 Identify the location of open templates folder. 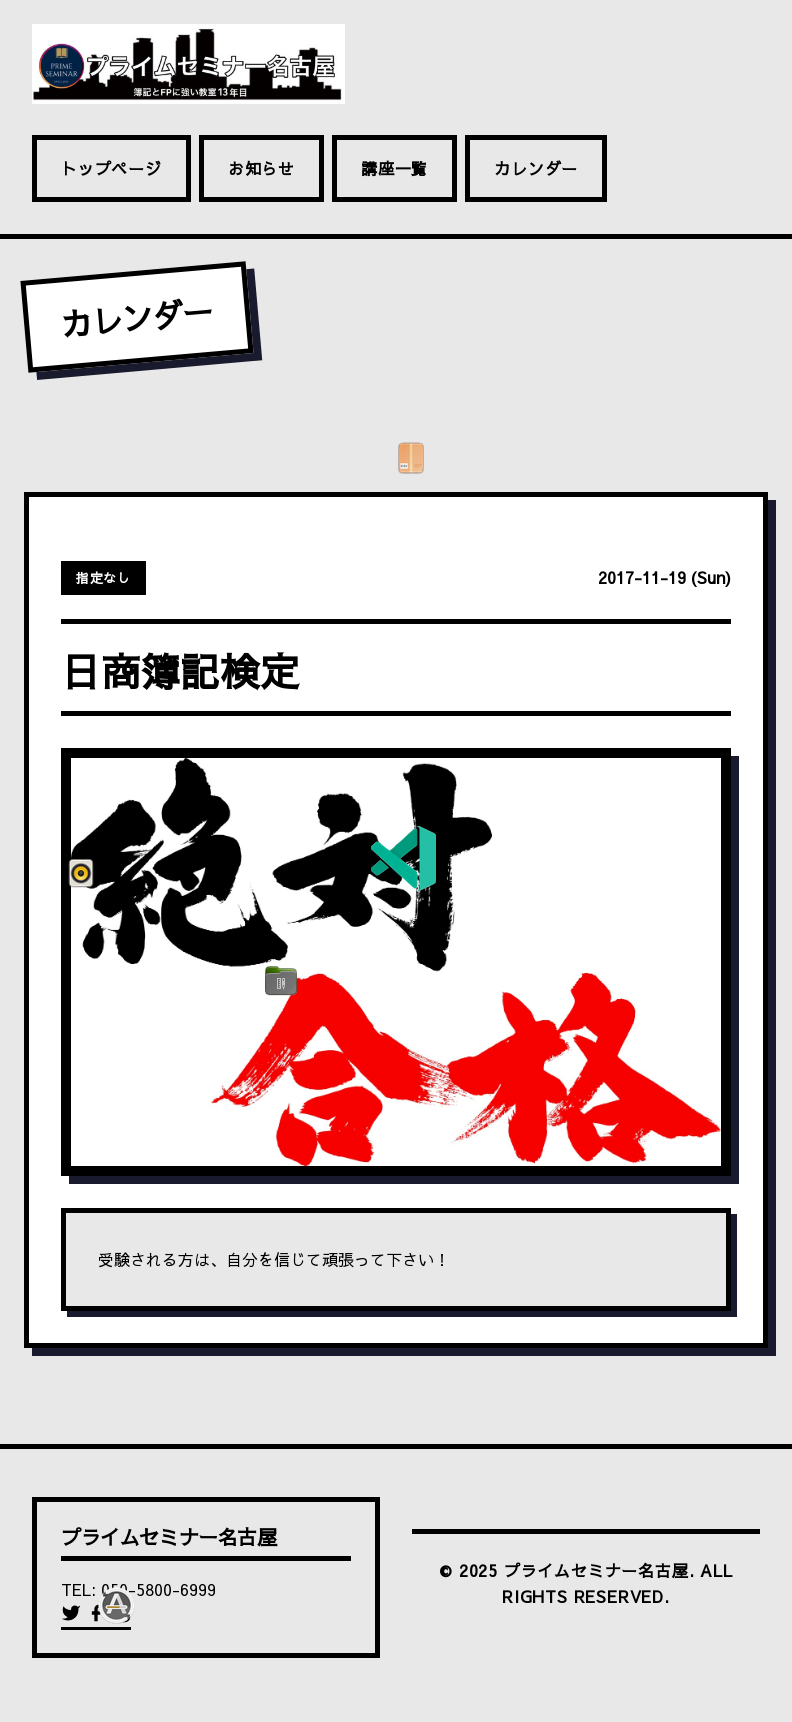
(281, 980).